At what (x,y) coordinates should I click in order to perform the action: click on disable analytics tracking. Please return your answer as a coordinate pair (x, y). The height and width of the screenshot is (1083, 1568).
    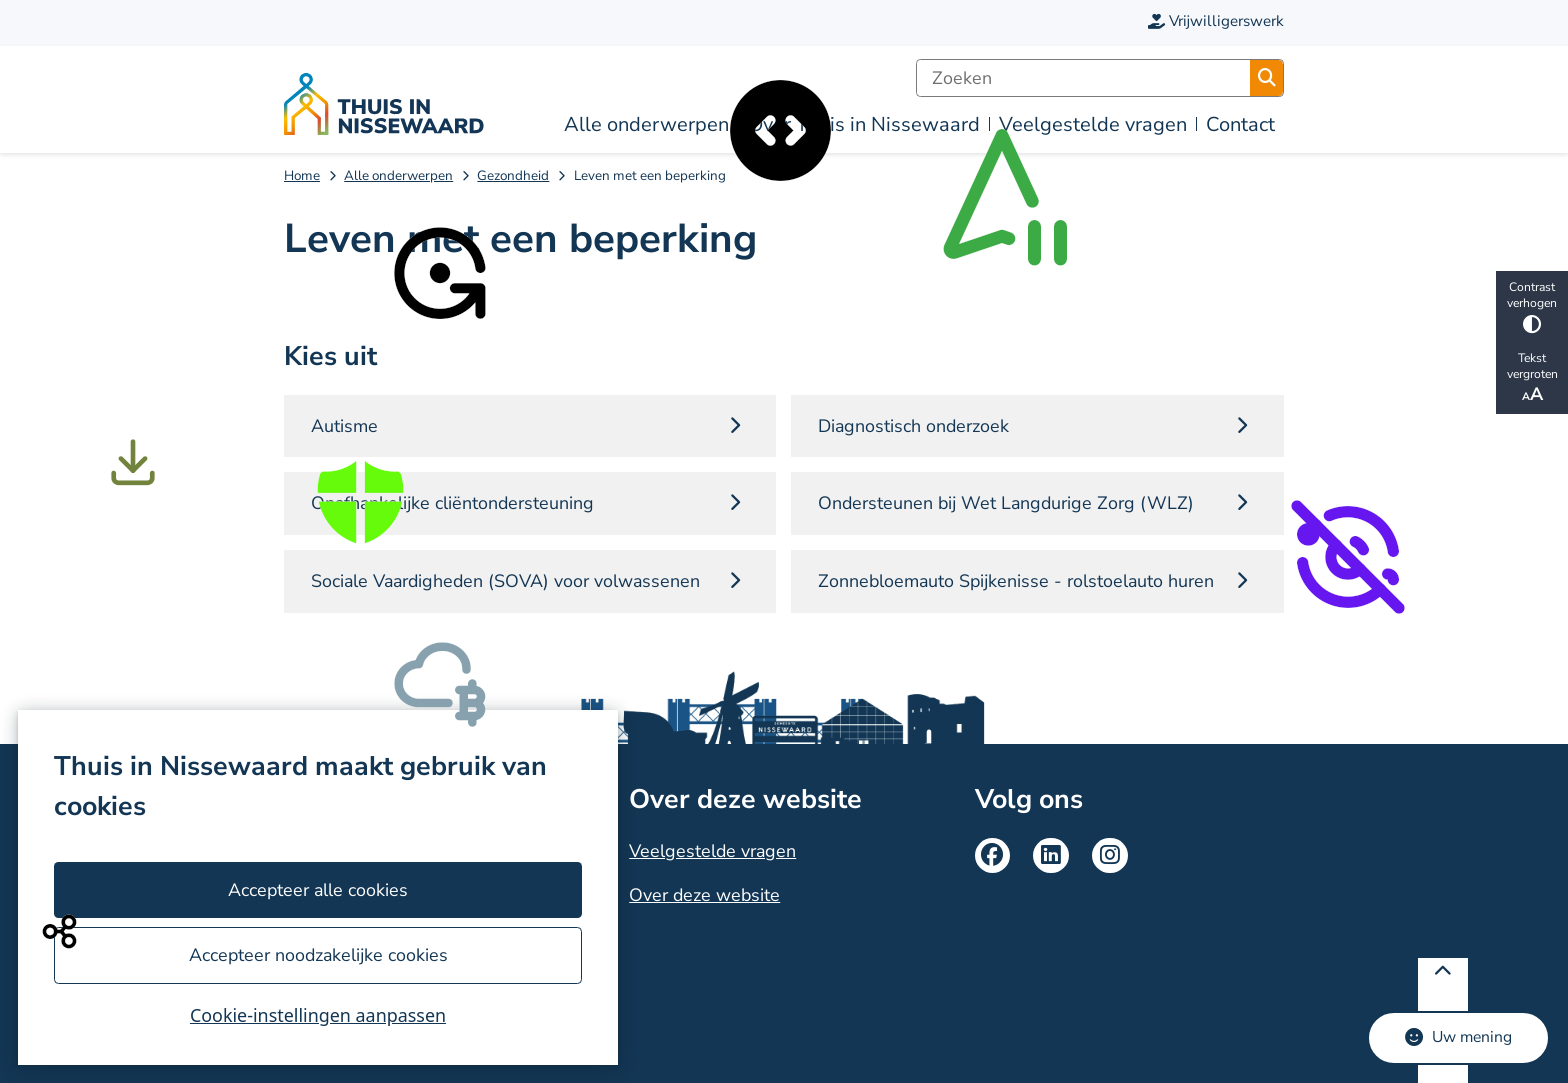
    Looking at the image, I should click on (1348, 557).